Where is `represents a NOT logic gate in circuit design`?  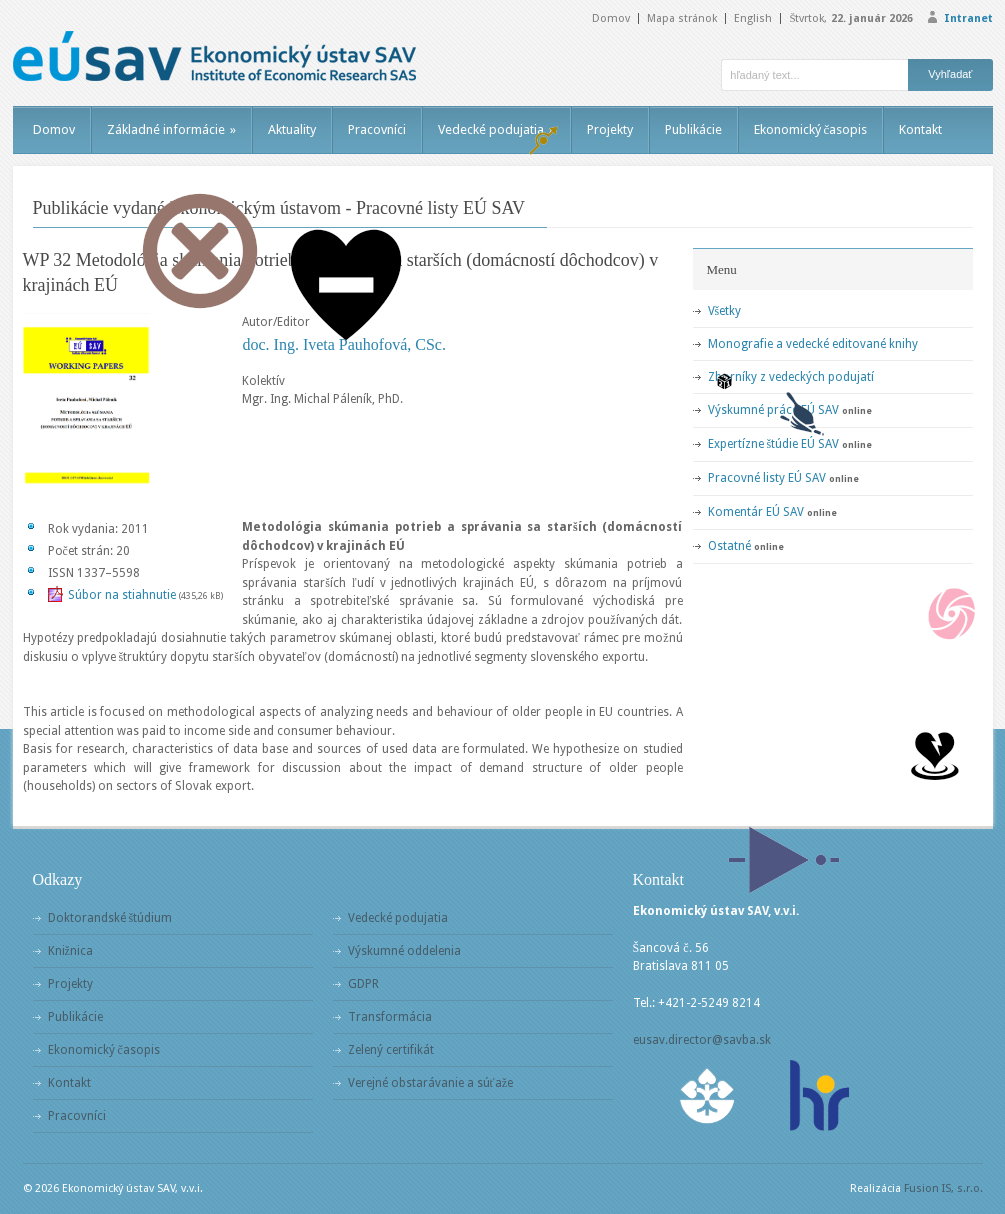 represents a NOT logic gate in circuit design is located at coordinates (784, 860).